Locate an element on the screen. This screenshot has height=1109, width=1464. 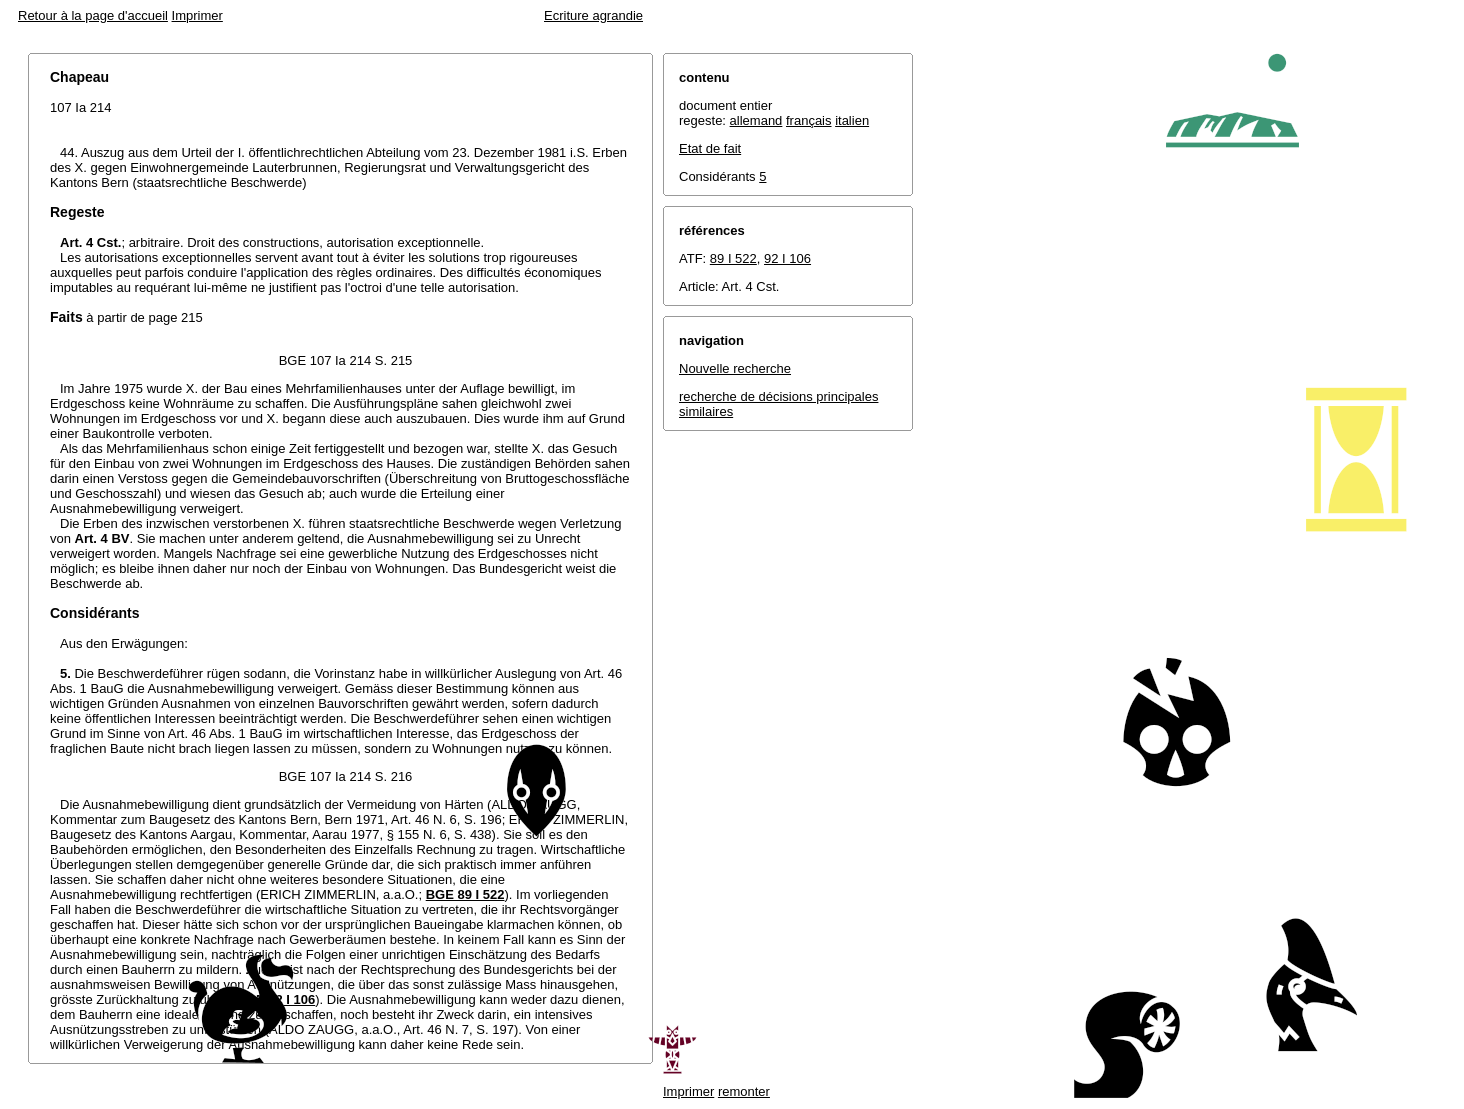
cassowary bird icon for wildlife or nature app is located at coordinates (1305, 984).